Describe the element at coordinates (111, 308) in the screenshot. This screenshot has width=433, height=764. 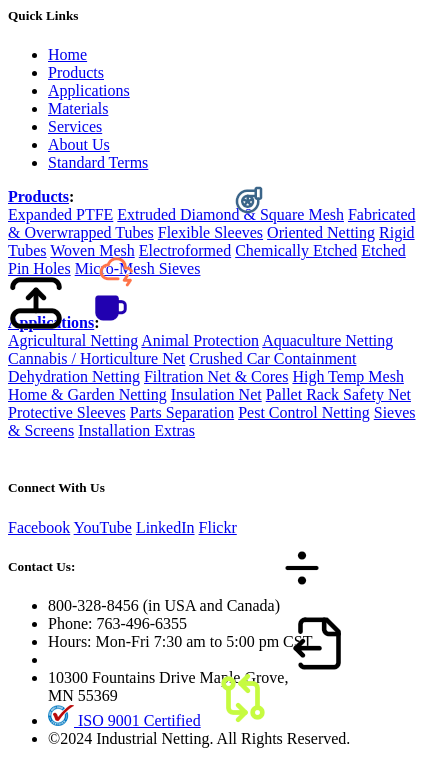
I see `access coffee break or break time features` at that location.